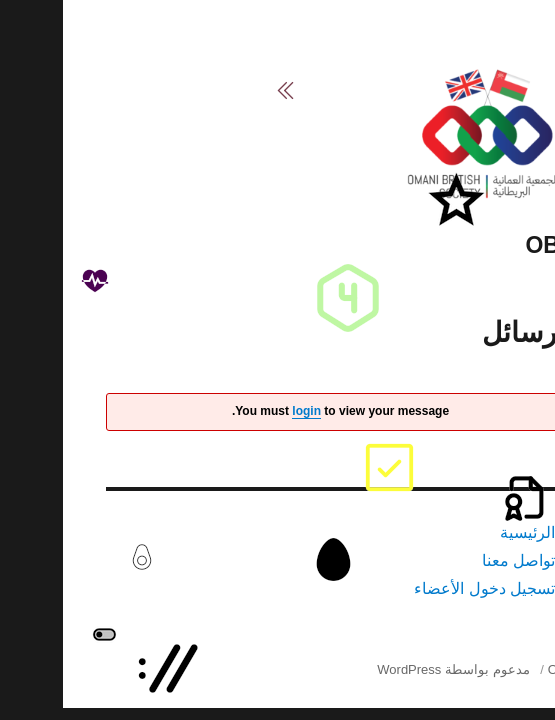 The height and width of the screenshot is (720, 555). I want to click on indicates breakfast or food-related content, so click(333, 559).